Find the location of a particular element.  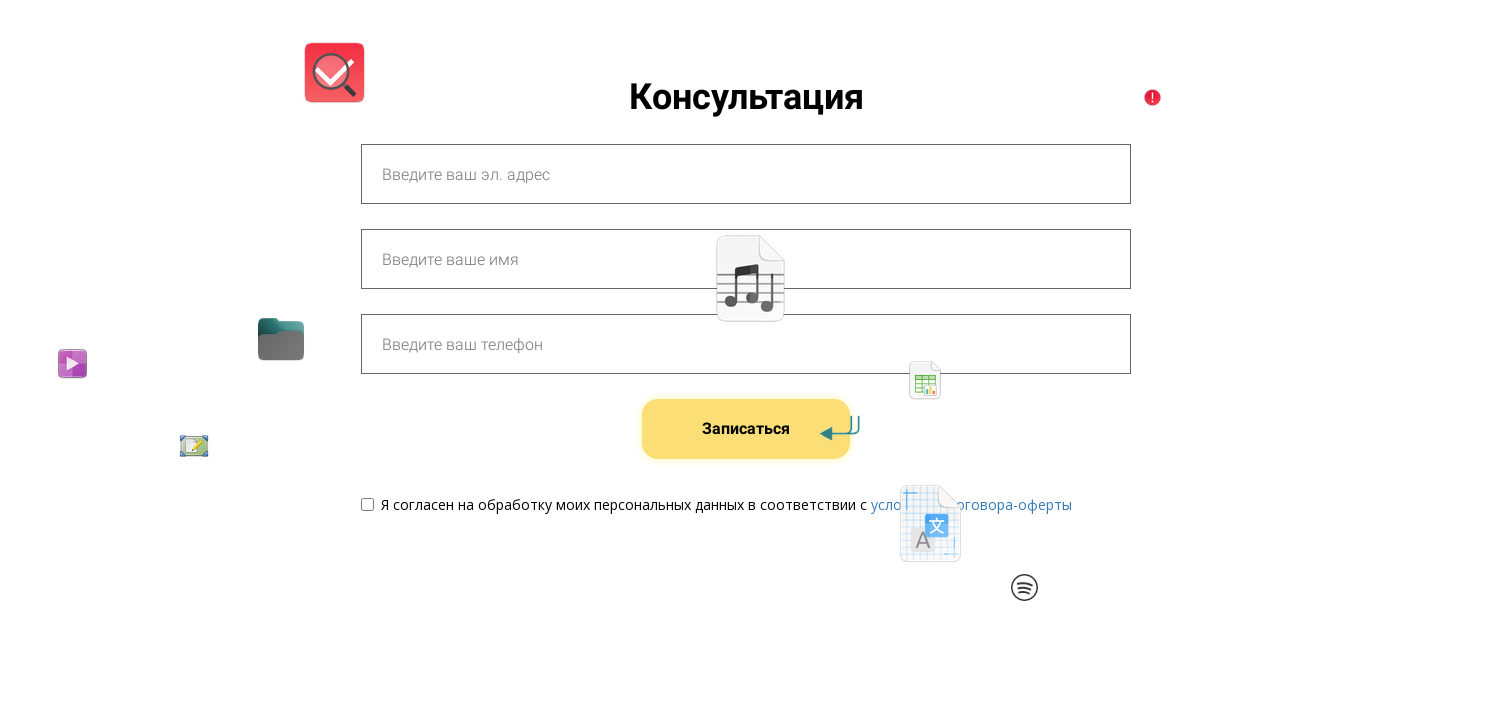

an iMelody audio file is located at coordinates (750, 278).